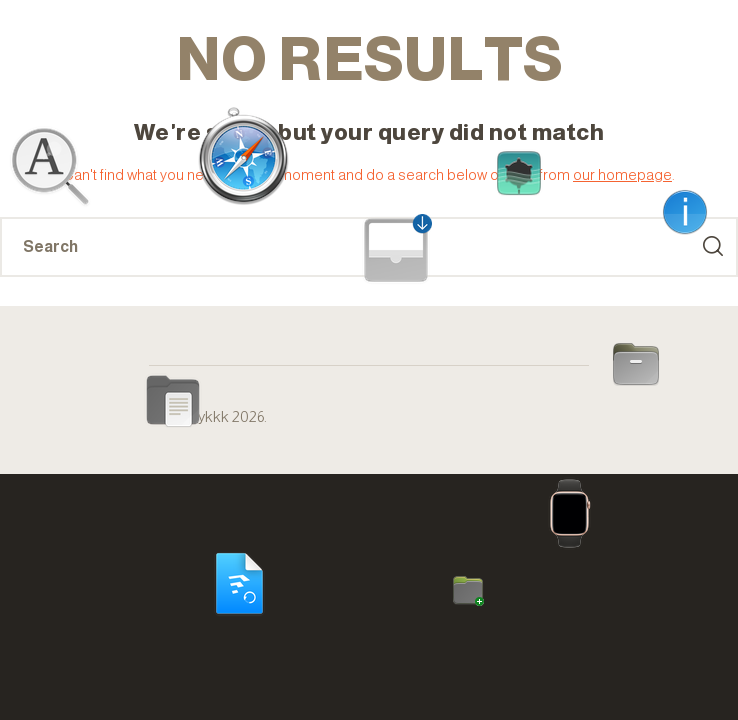 This screenshot has width=738, height=720. I want to click on create a new folder, so click(468, 590).